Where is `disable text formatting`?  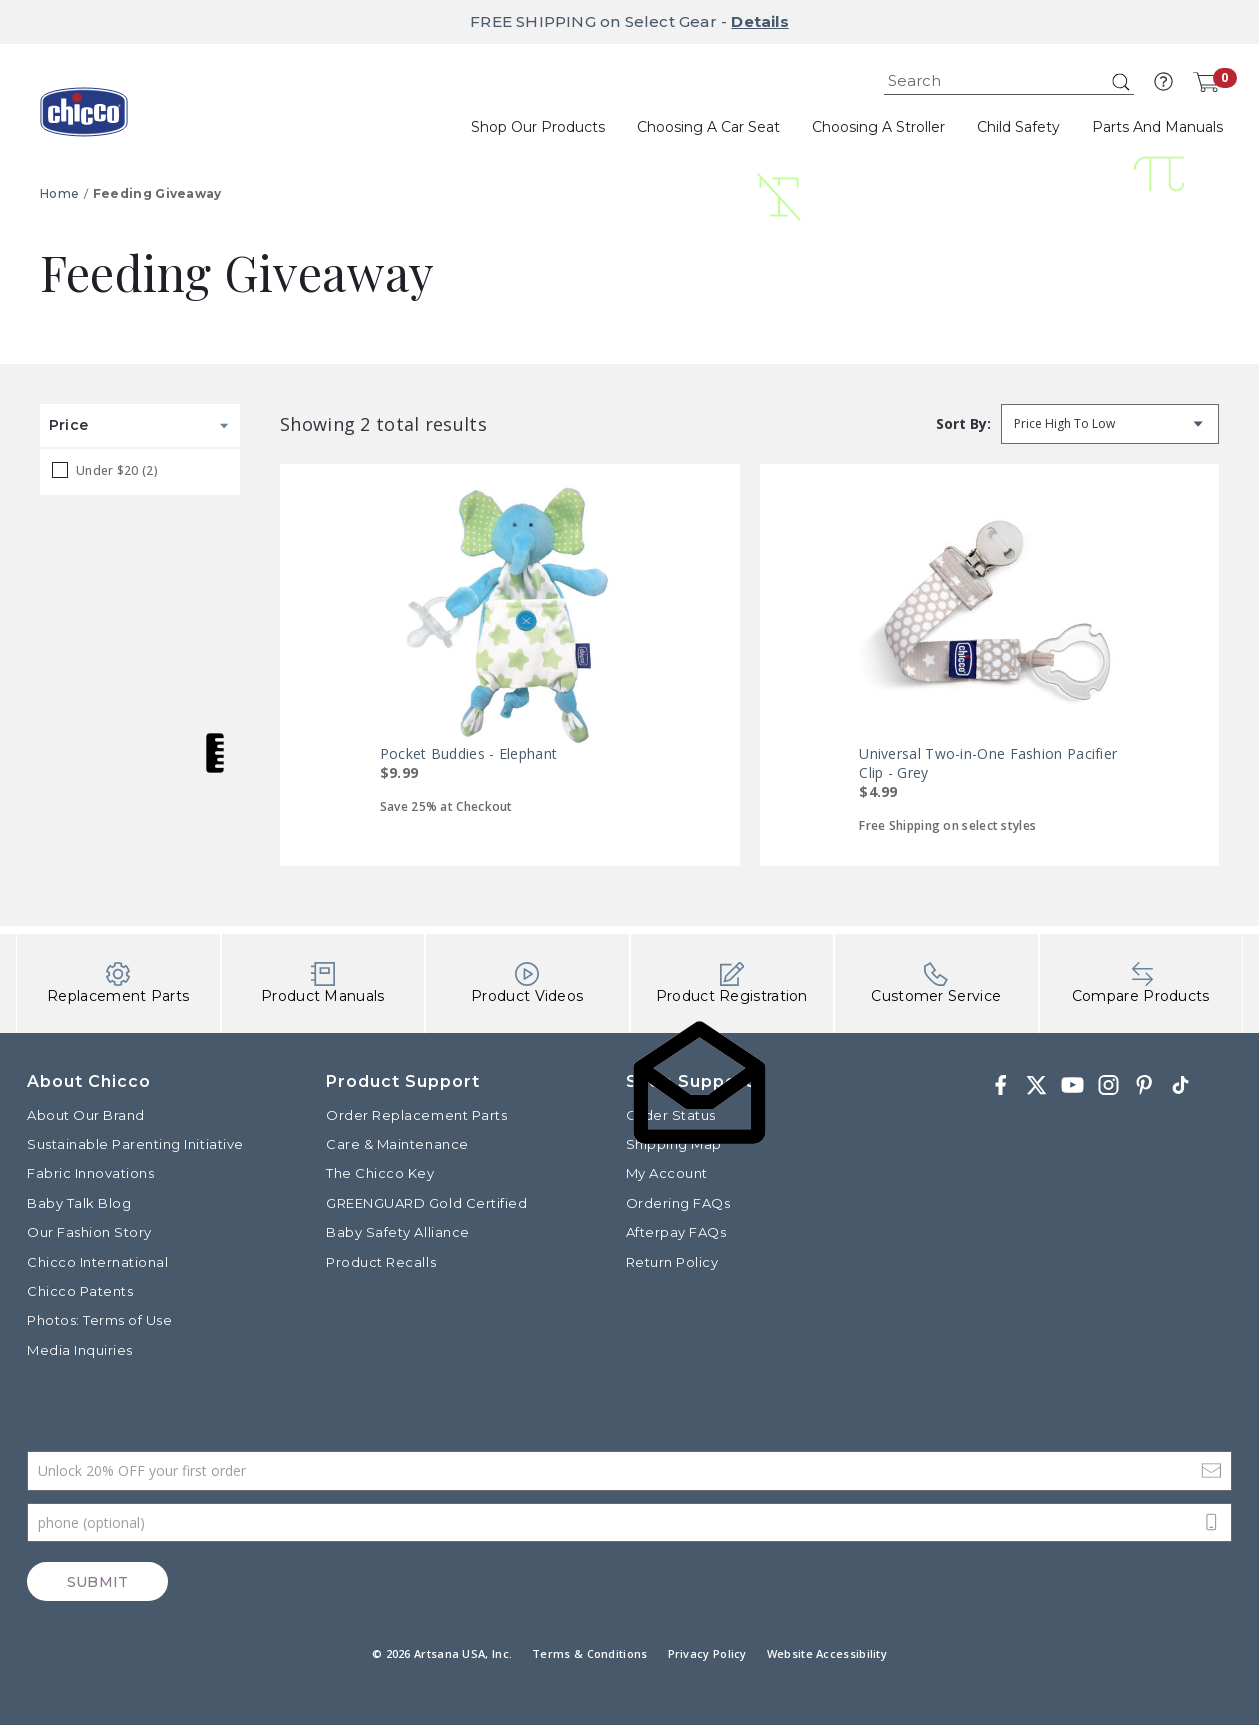
disable text formatting is located at coordinates (779, 197).